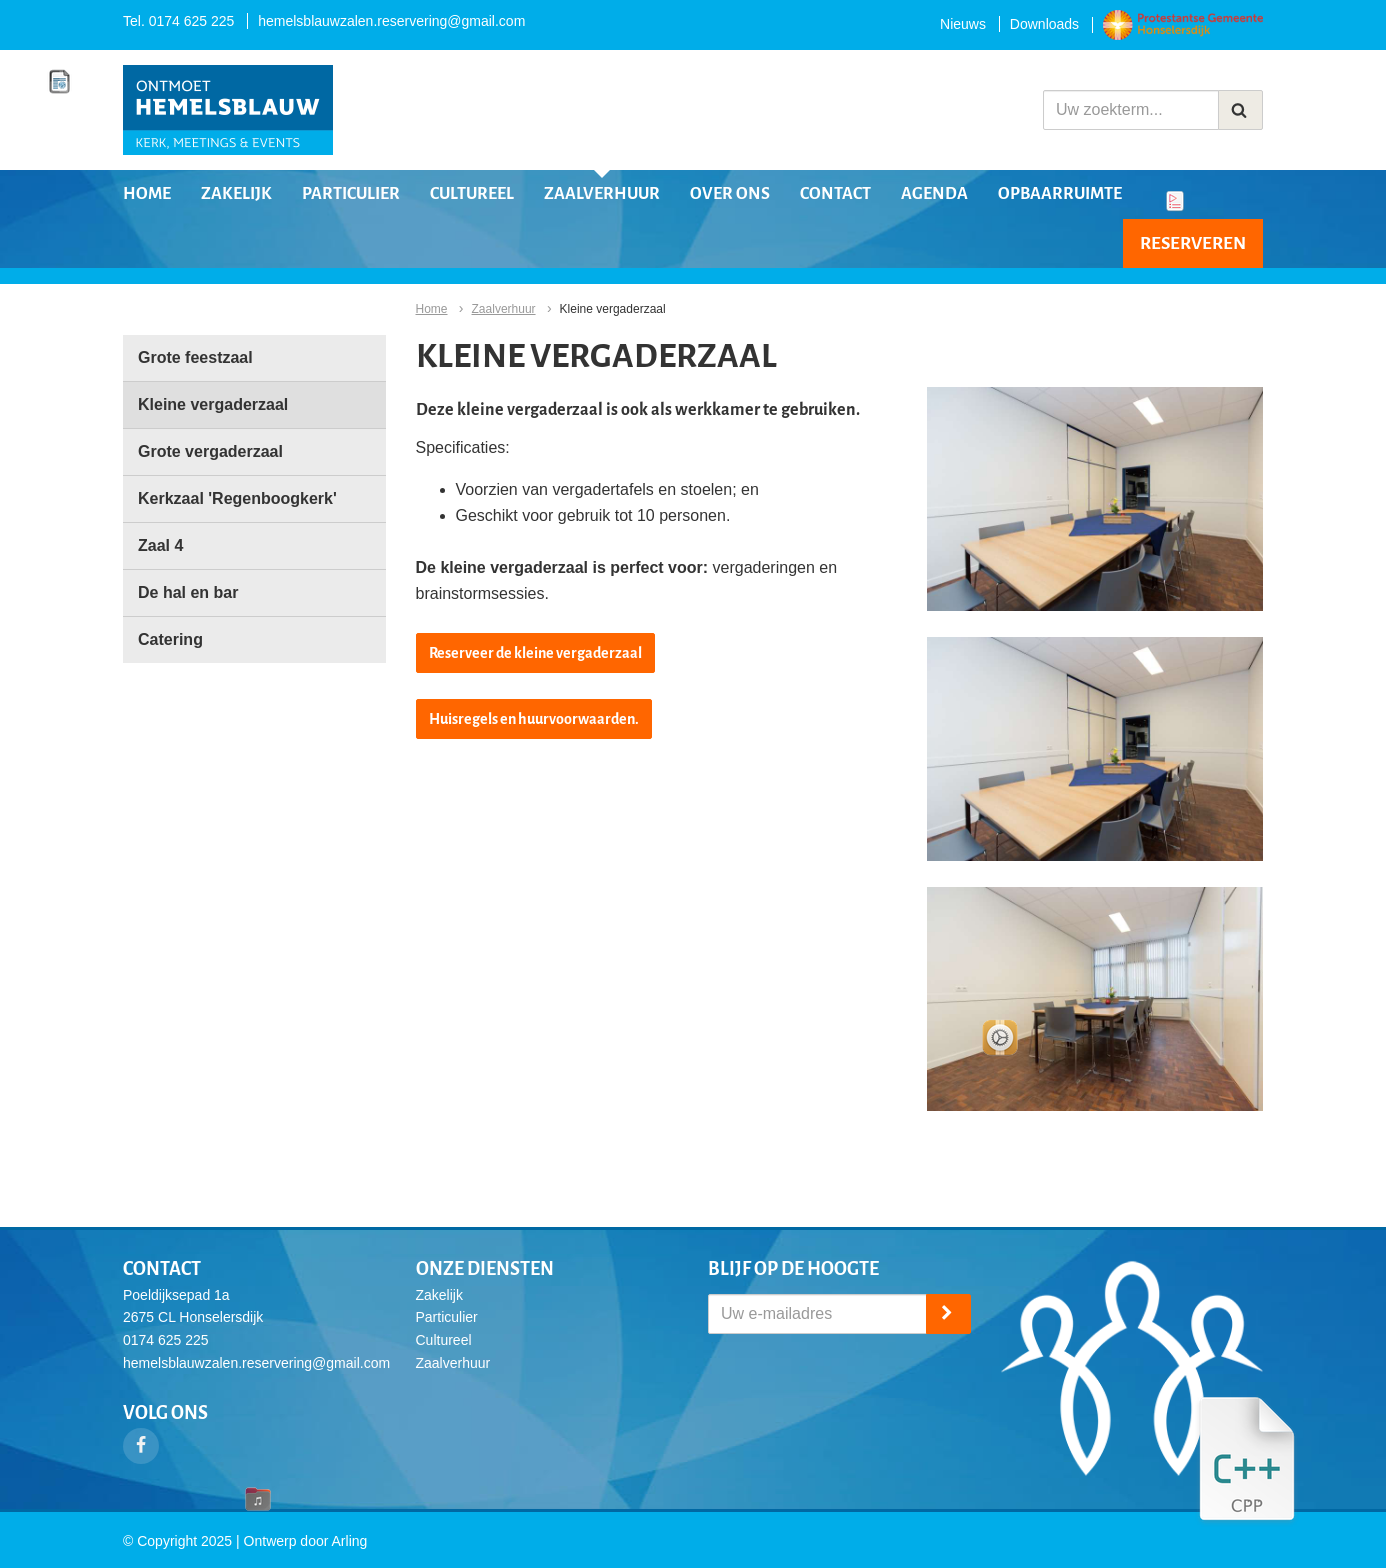 Image resolution: width=1386 pixels, height=1568 pixels. I want to click on open your music folder, so click(258, 1499).